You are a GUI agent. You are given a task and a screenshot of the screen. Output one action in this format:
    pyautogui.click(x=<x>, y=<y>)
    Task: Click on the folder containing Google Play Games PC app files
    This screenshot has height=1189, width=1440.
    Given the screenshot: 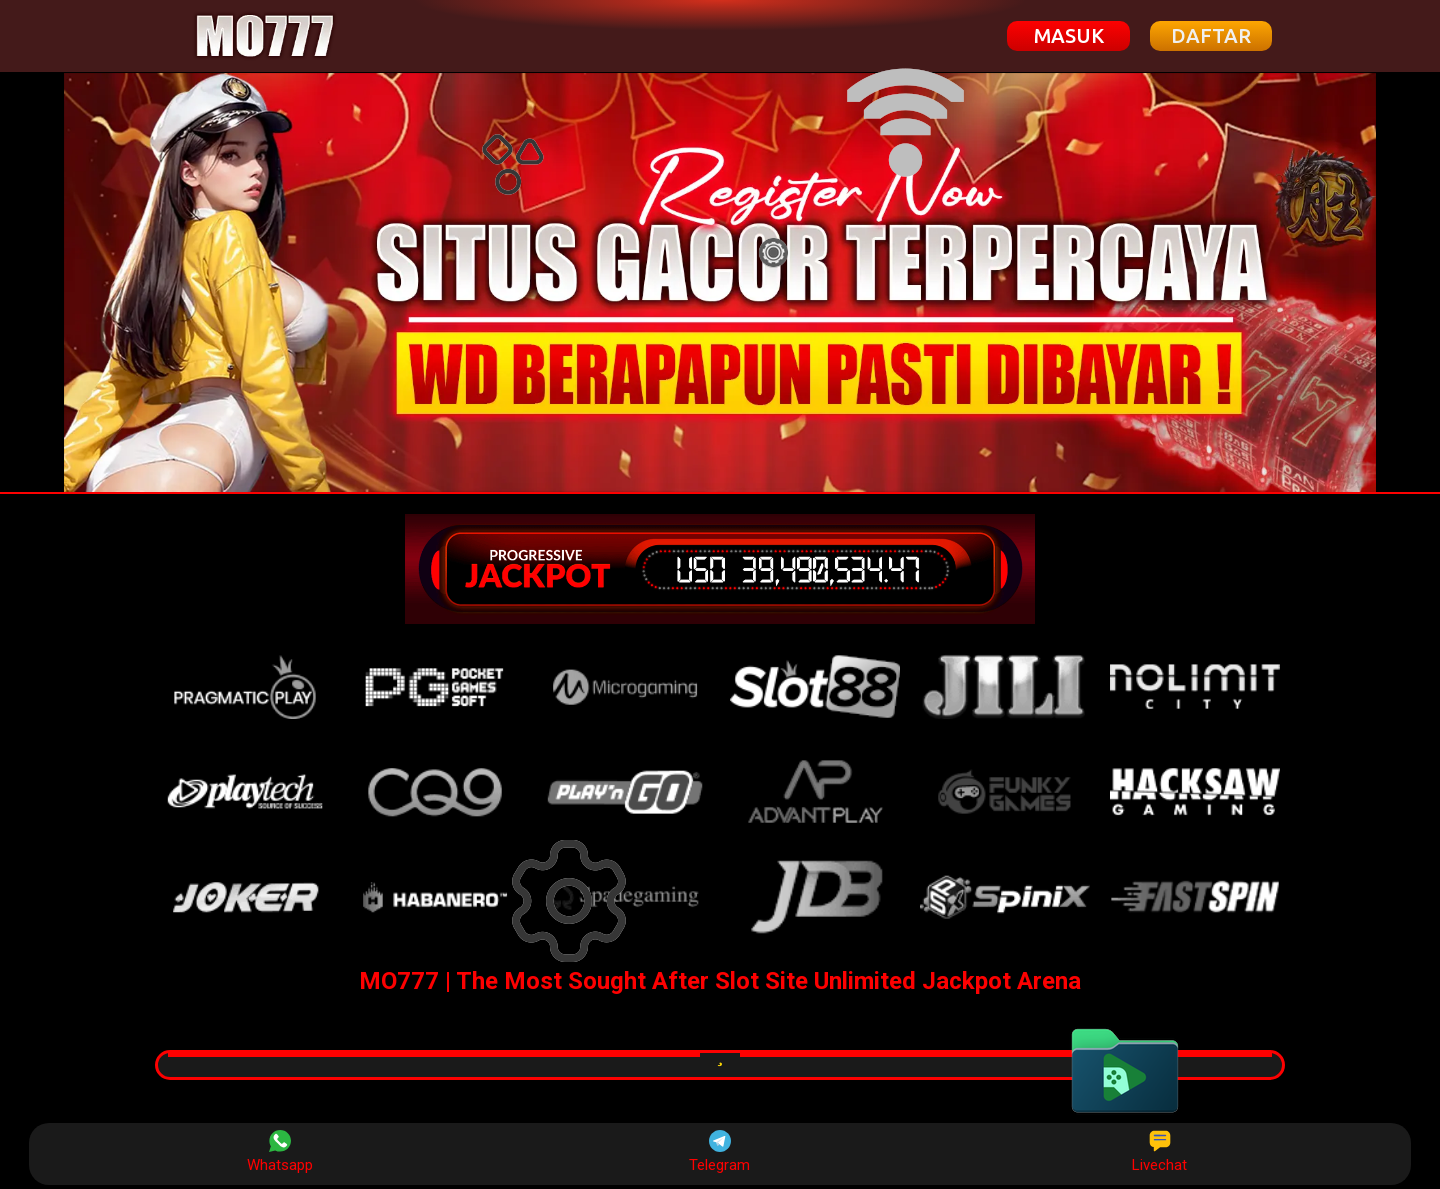 What is the action you would take?
    pyautogui.click(x=1124, y=1073)
    